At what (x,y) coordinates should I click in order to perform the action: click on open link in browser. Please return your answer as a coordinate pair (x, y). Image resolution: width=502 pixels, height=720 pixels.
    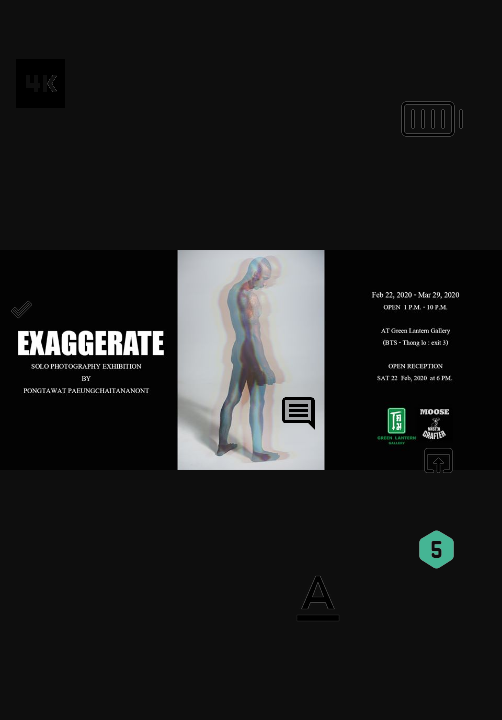
    Looking at the image, I should click on (438, 460).